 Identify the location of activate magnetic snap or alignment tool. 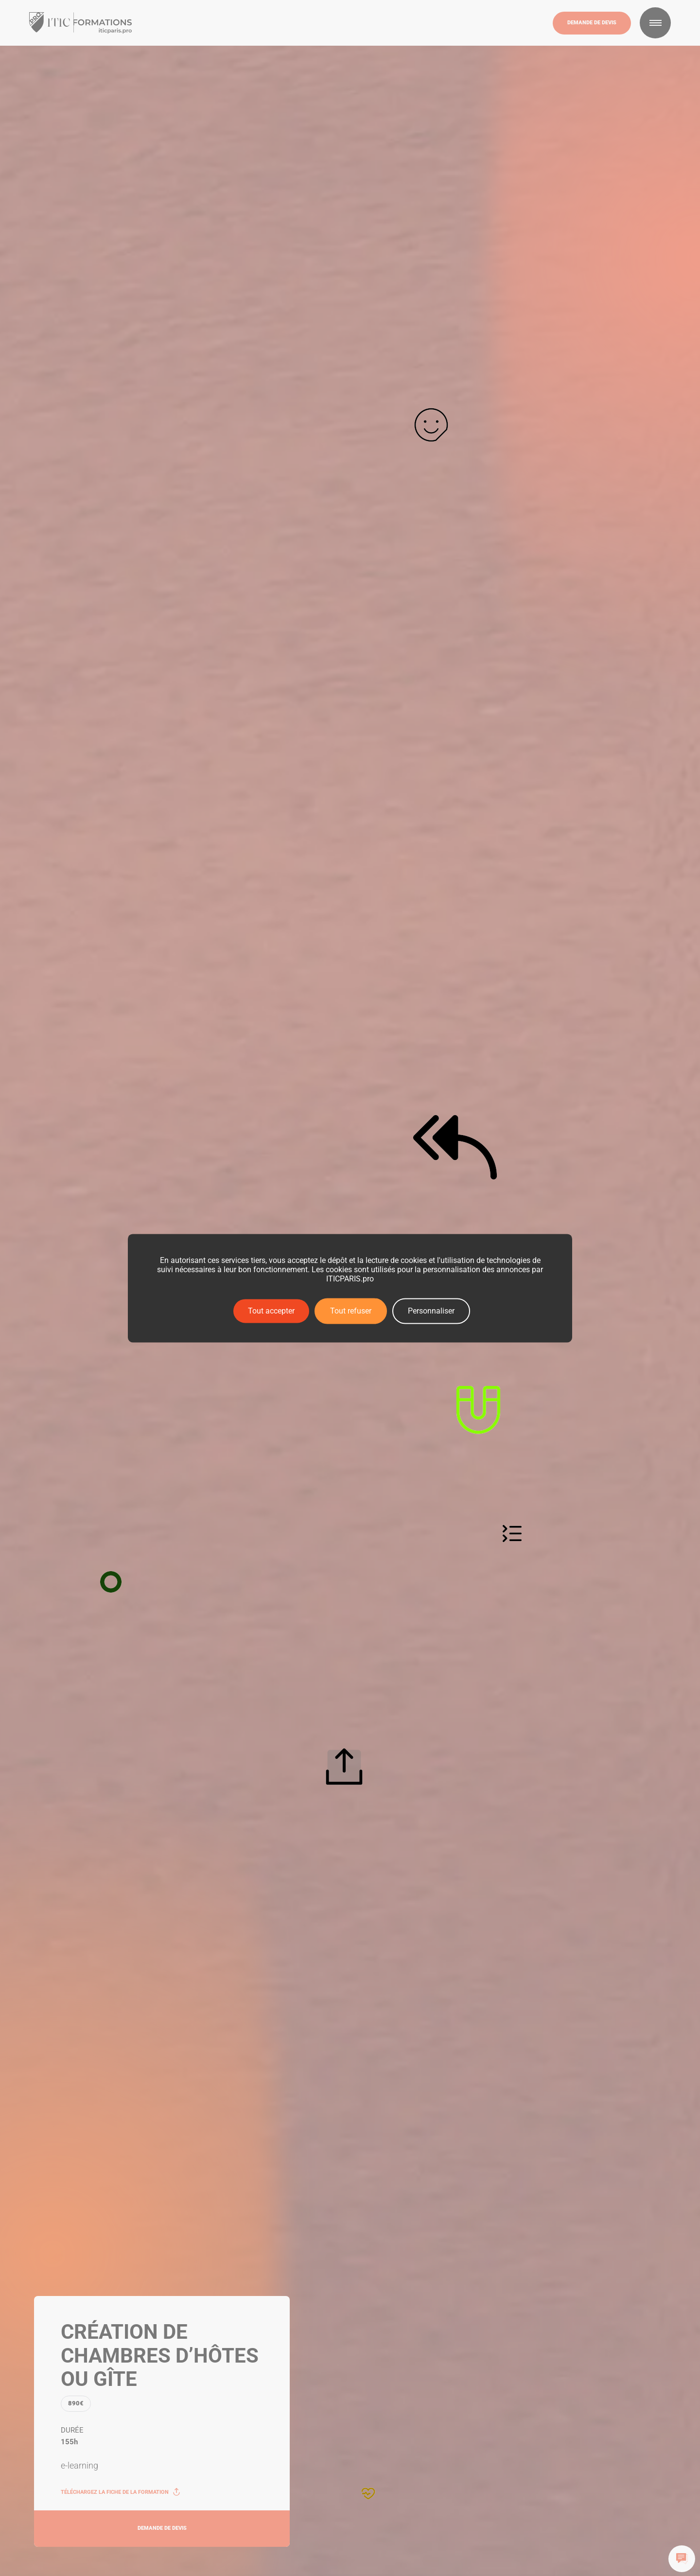
(478, 1408).